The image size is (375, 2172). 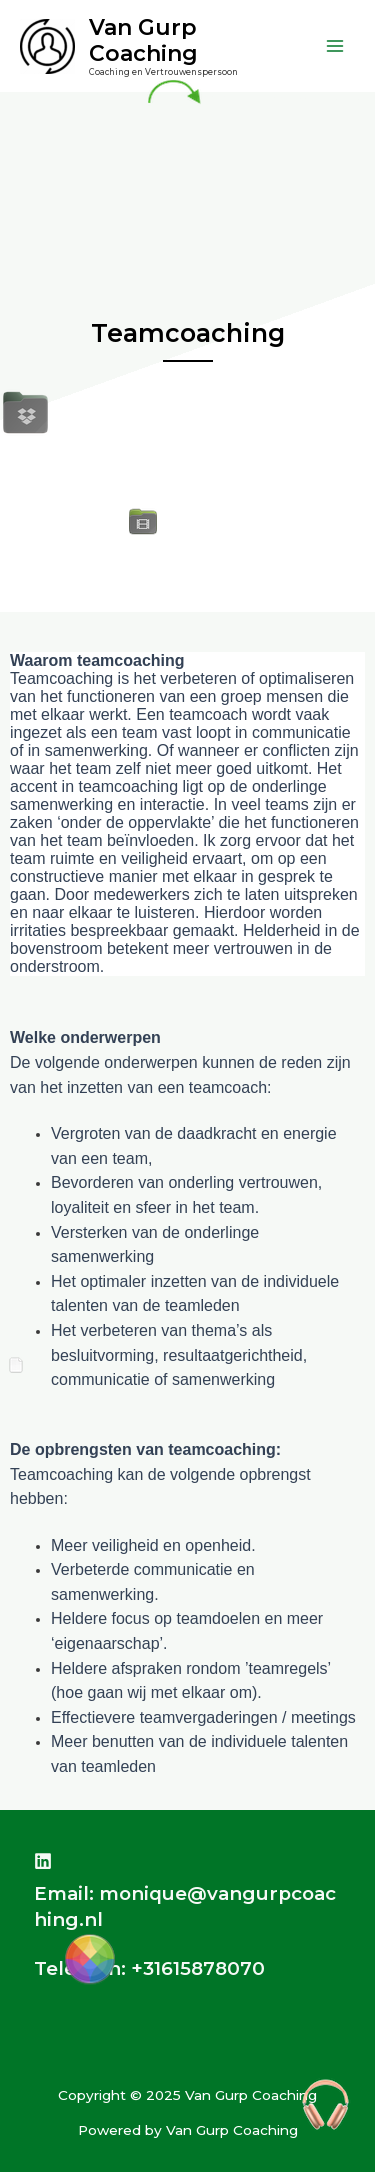 What do you see at coordinates (25, 412) in the screenshot?
I see `open your dropbox folder` at bounding box center [25, 412].